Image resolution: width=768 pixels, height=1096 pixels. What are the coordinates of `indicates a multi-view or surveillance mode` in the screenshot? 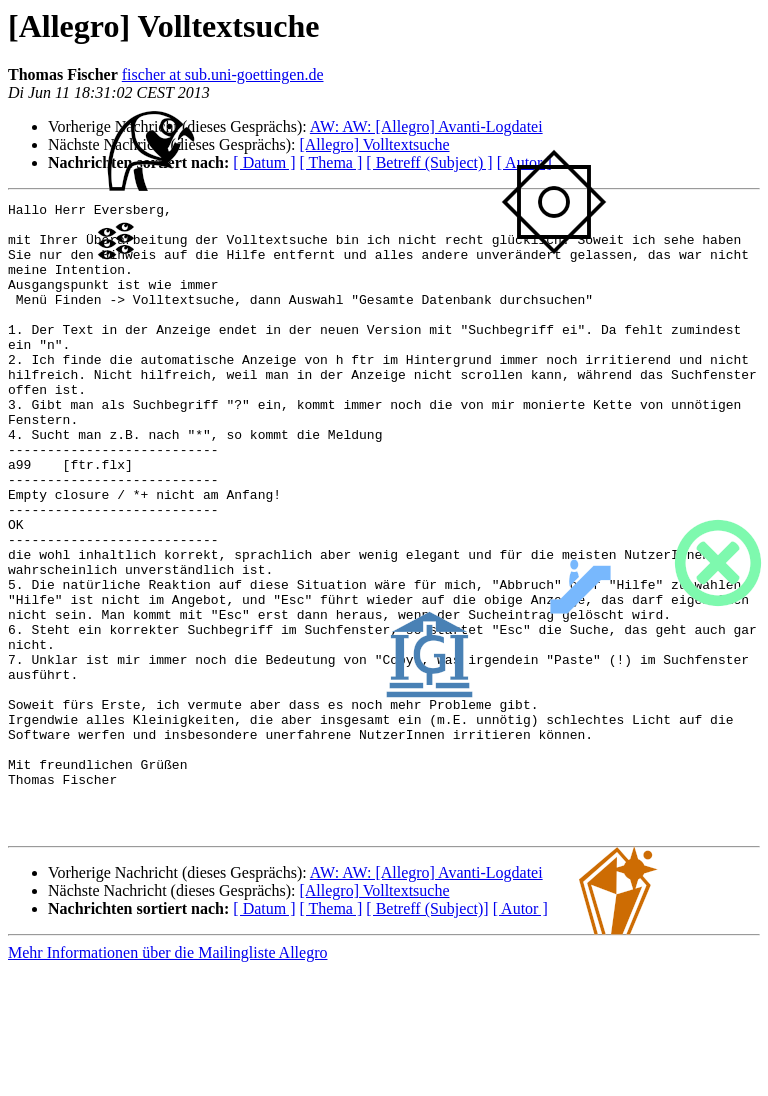 It's located at (116, 241).